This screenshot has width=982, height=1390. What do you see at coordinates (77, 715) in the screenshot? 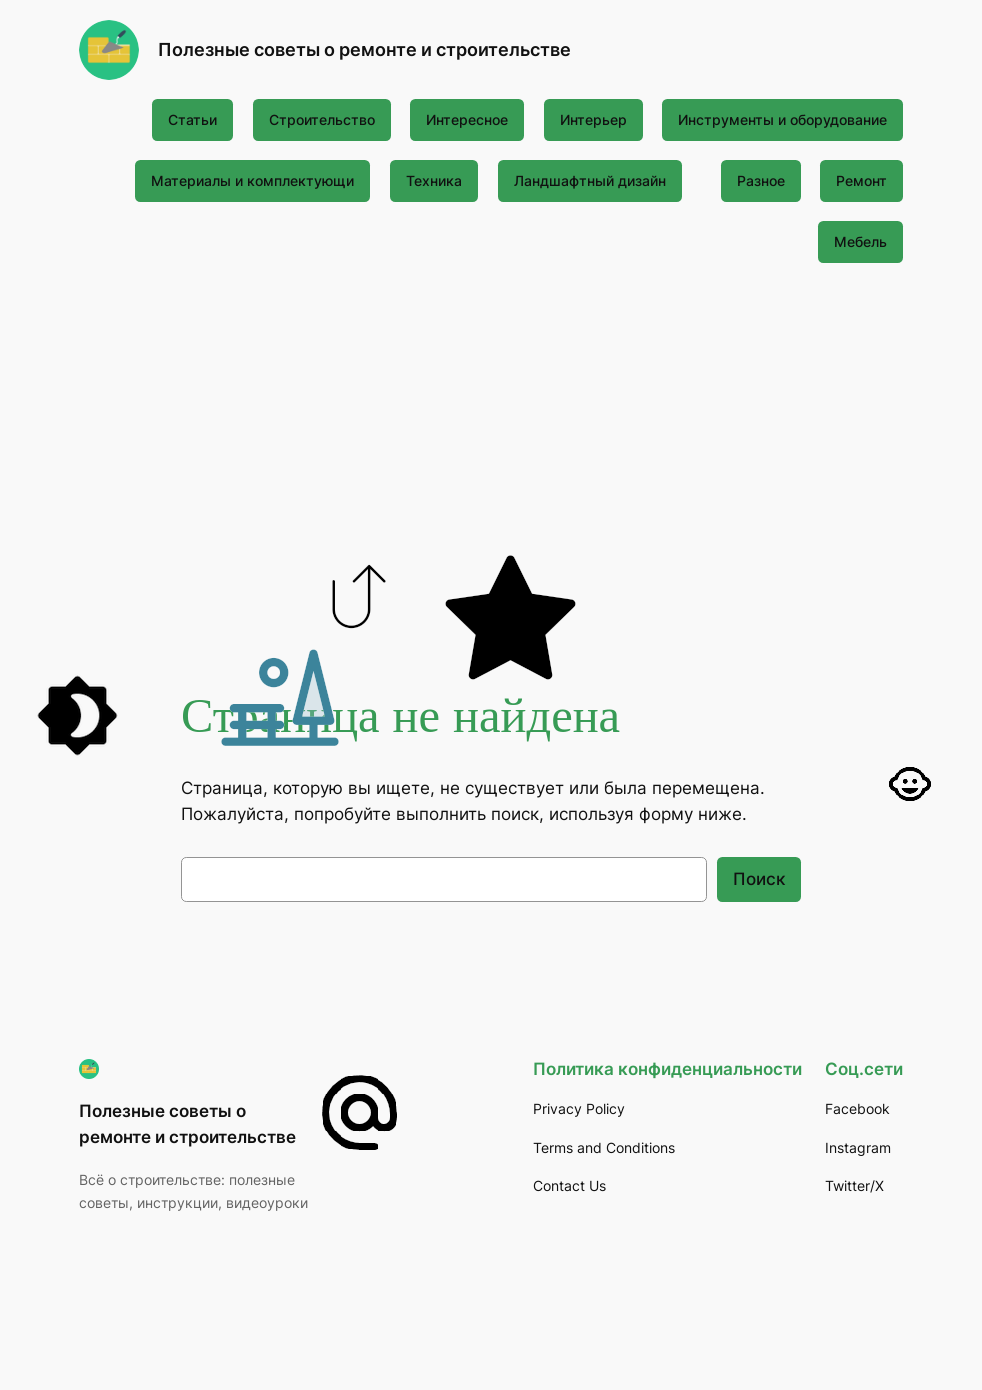
I see `toggle dark mode or night theme` at bounding box center [77, 715].